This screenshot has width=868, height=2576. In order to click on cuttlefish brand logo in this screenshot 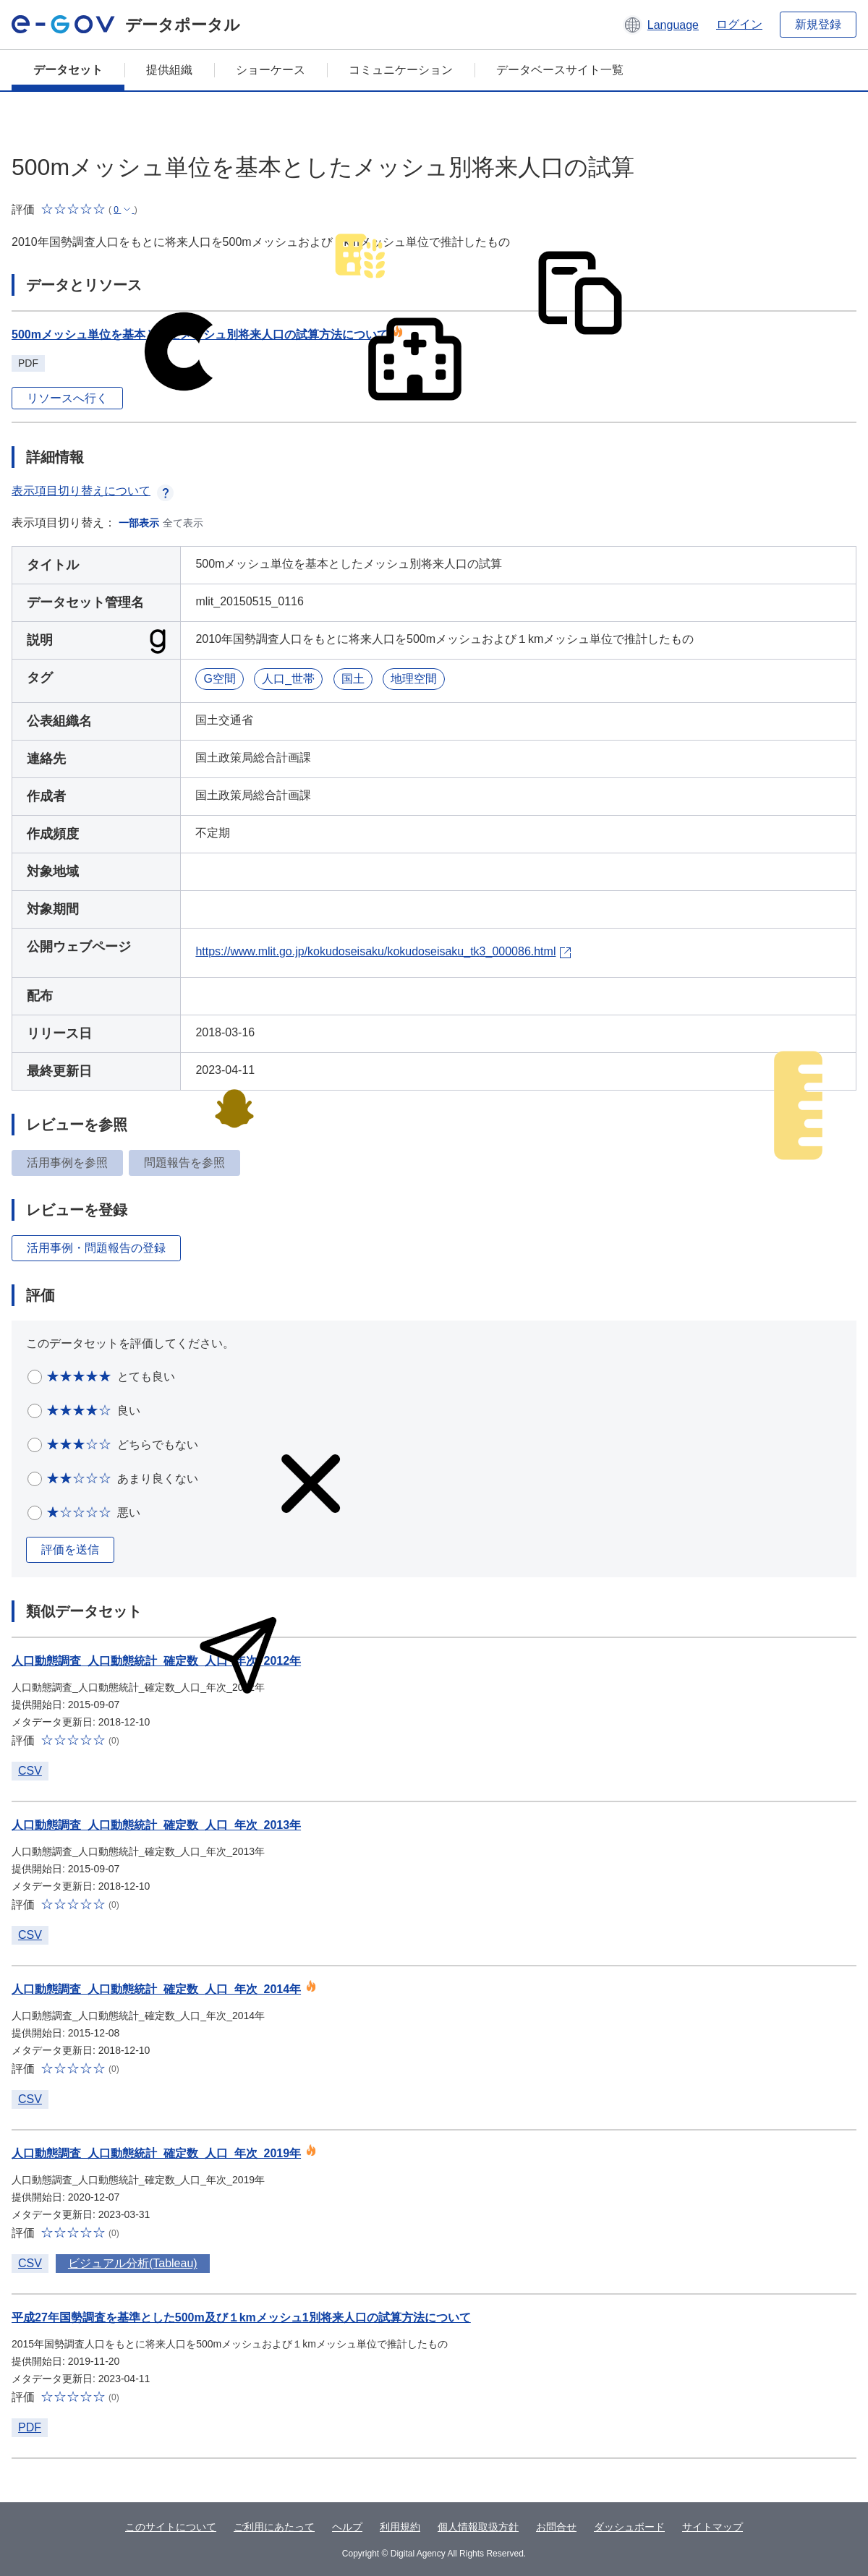, I will do `click(179, 351)`.